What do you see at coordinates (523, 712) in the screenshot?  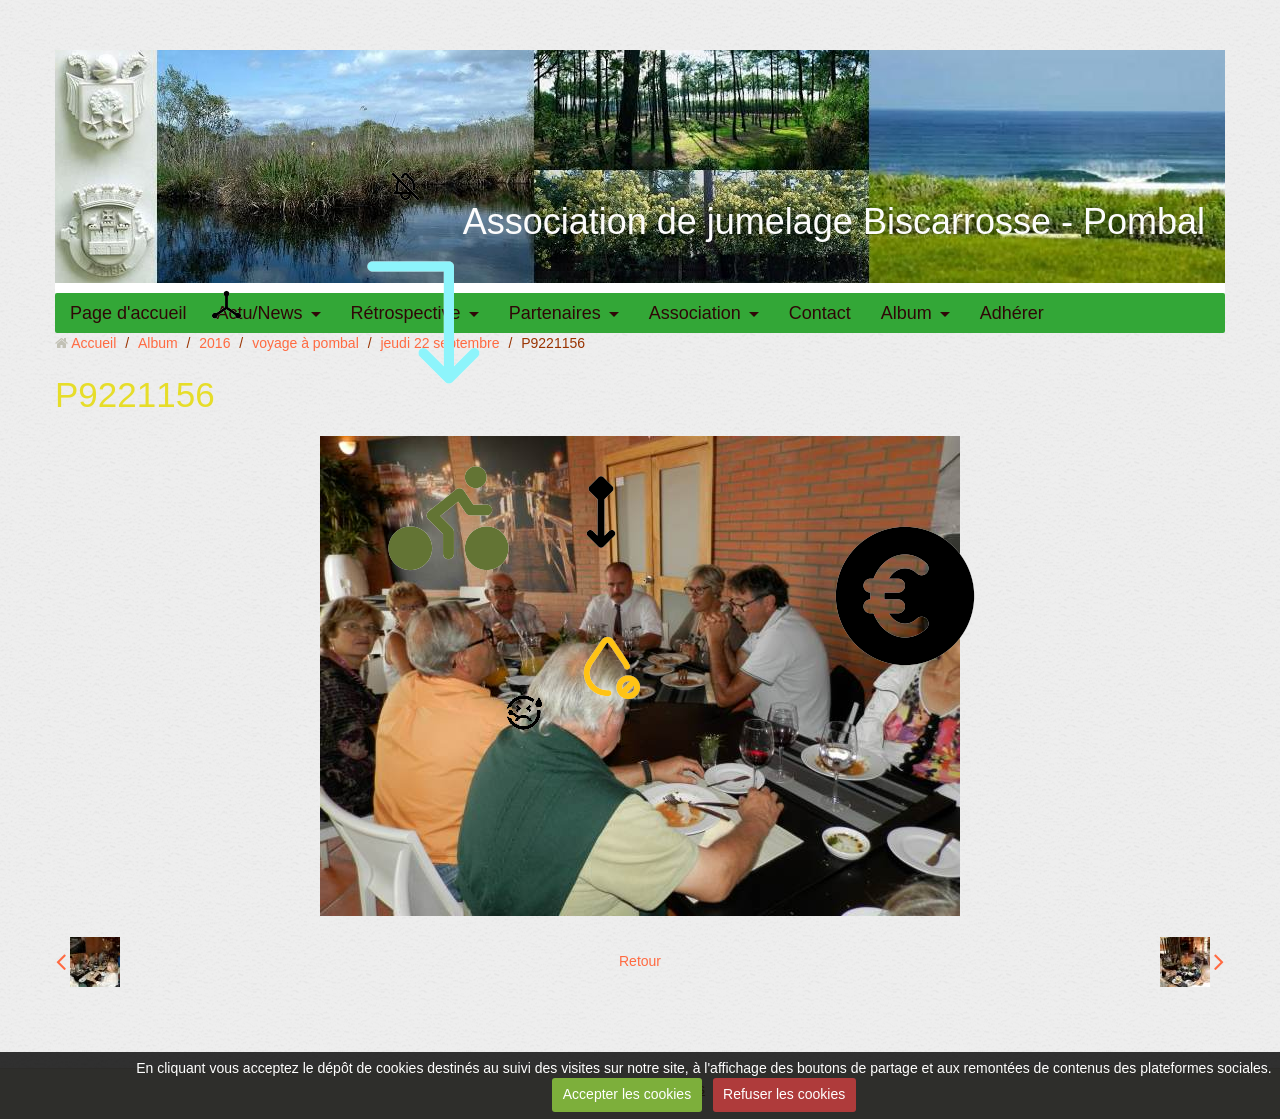 I see `report feeling unwell or sick` at bounding box center [523, 712].